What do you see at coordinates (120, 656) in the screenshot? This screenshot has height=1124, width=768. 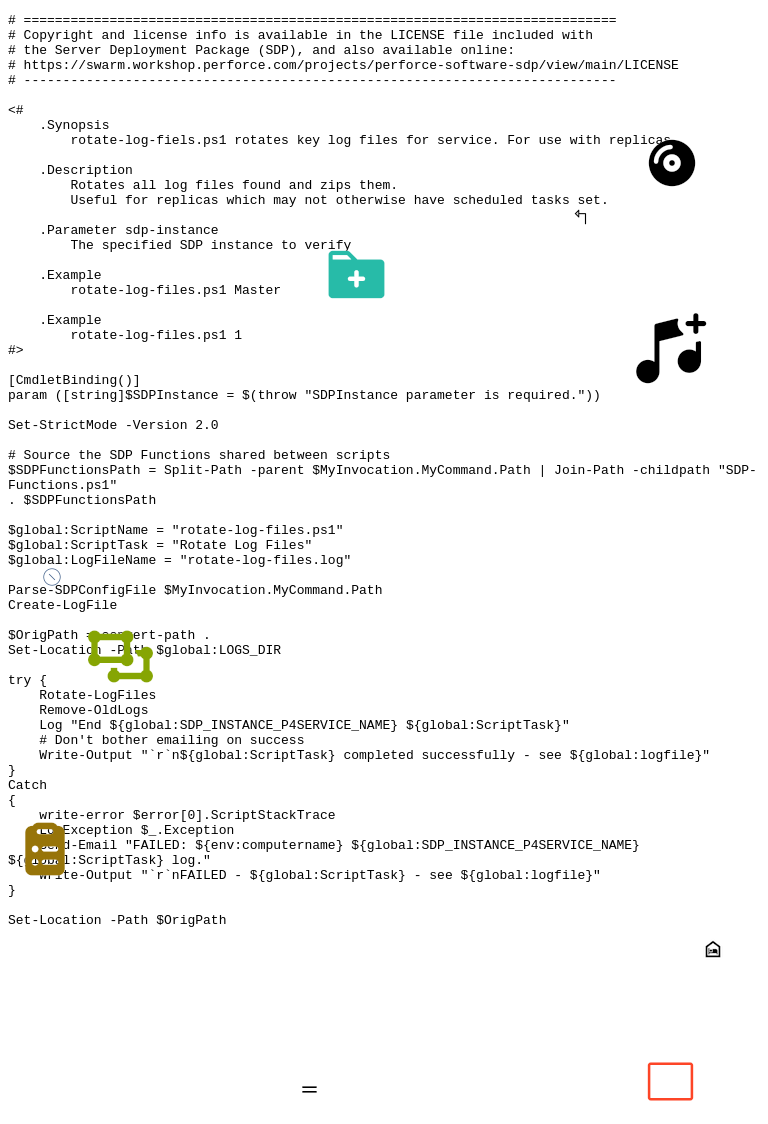 I see `ungroup selected objects` at bounding box center [120, 656].